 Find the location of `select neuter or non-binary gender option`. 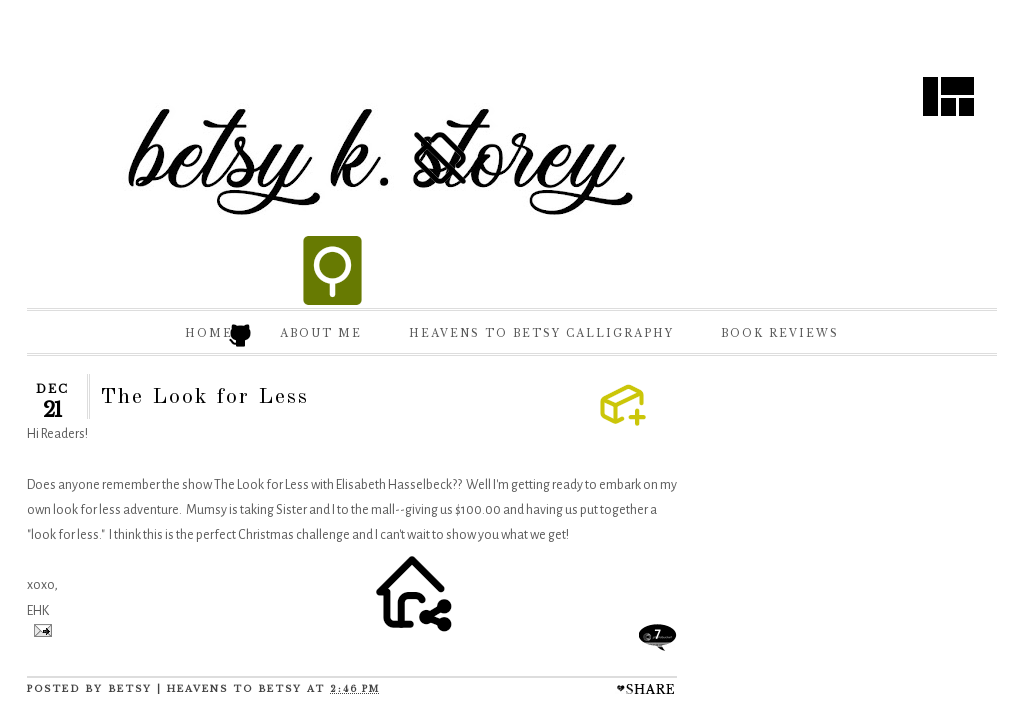

select neuter or non-binary gender option is located at coordinates (332, 270).